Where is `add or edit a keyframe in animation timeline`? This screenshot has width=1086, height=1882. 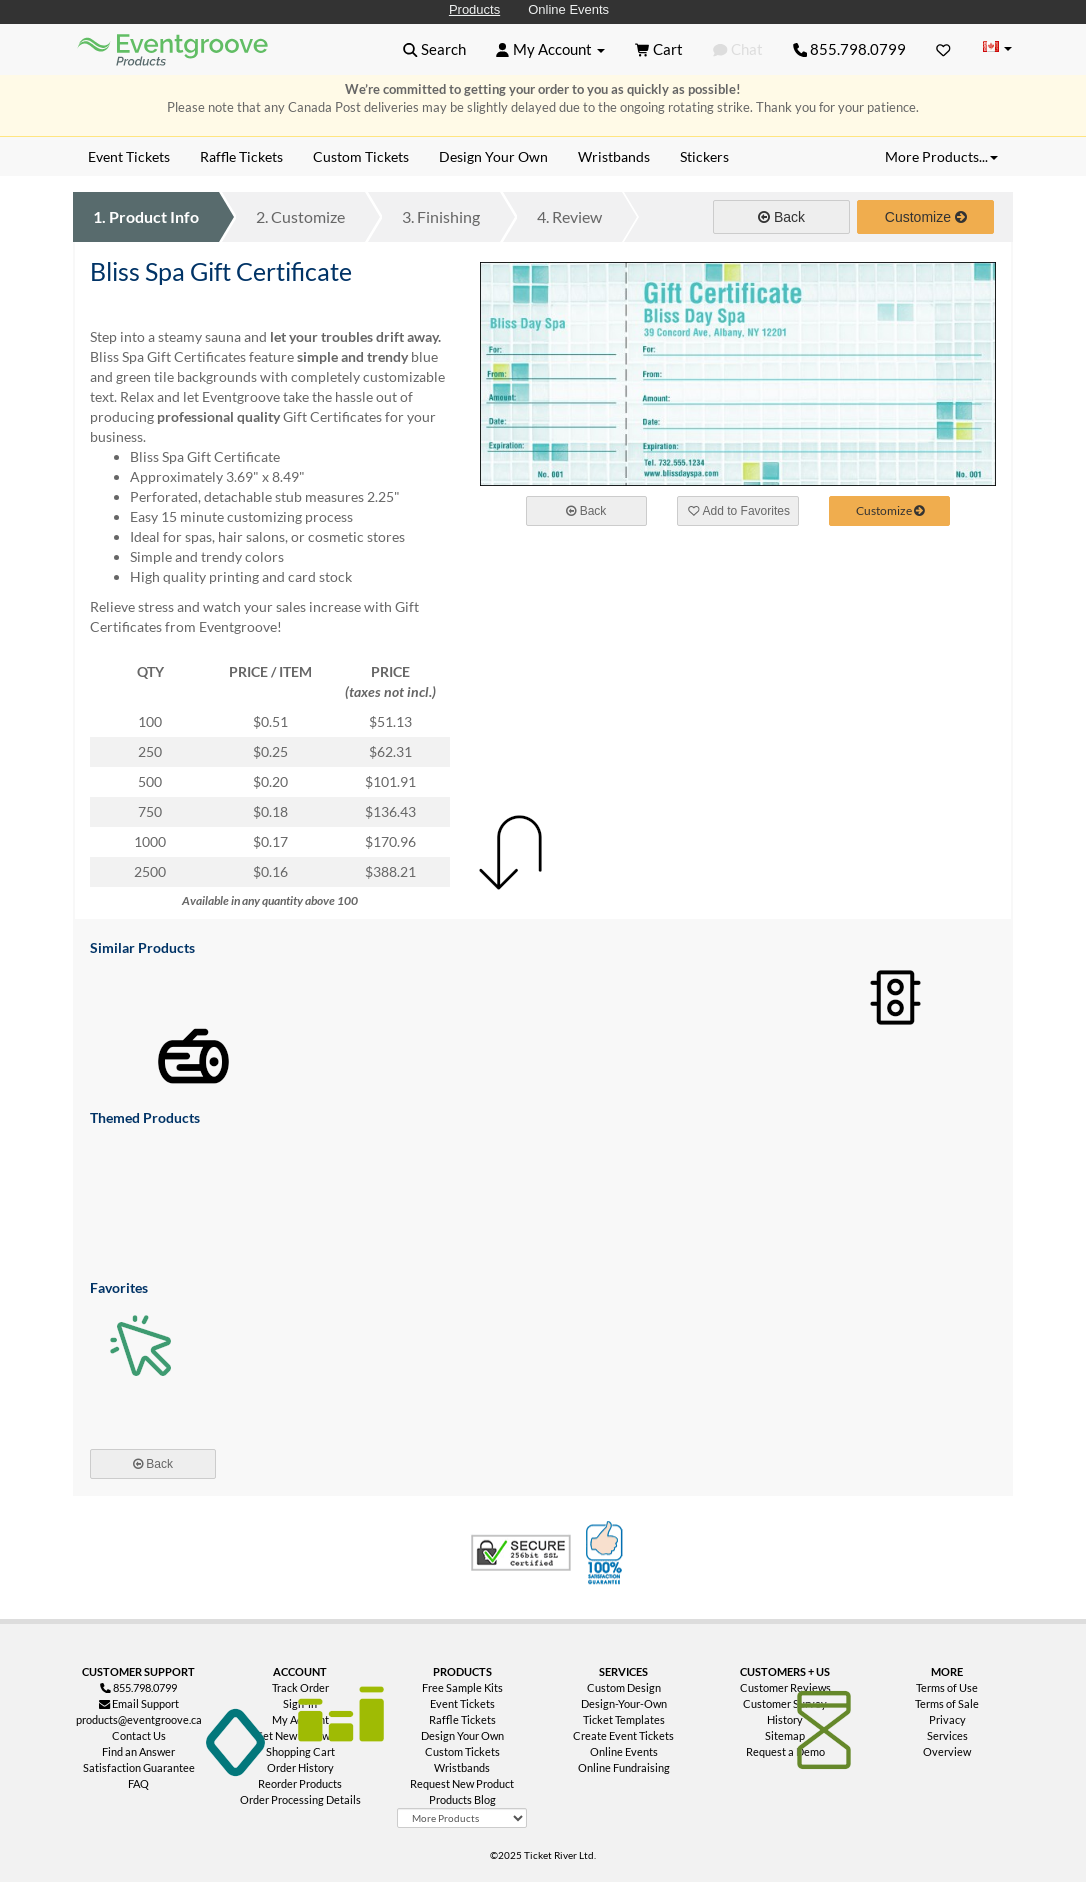
add or edit a keyframe in animation timeline is located at coordinates (235, 1742).